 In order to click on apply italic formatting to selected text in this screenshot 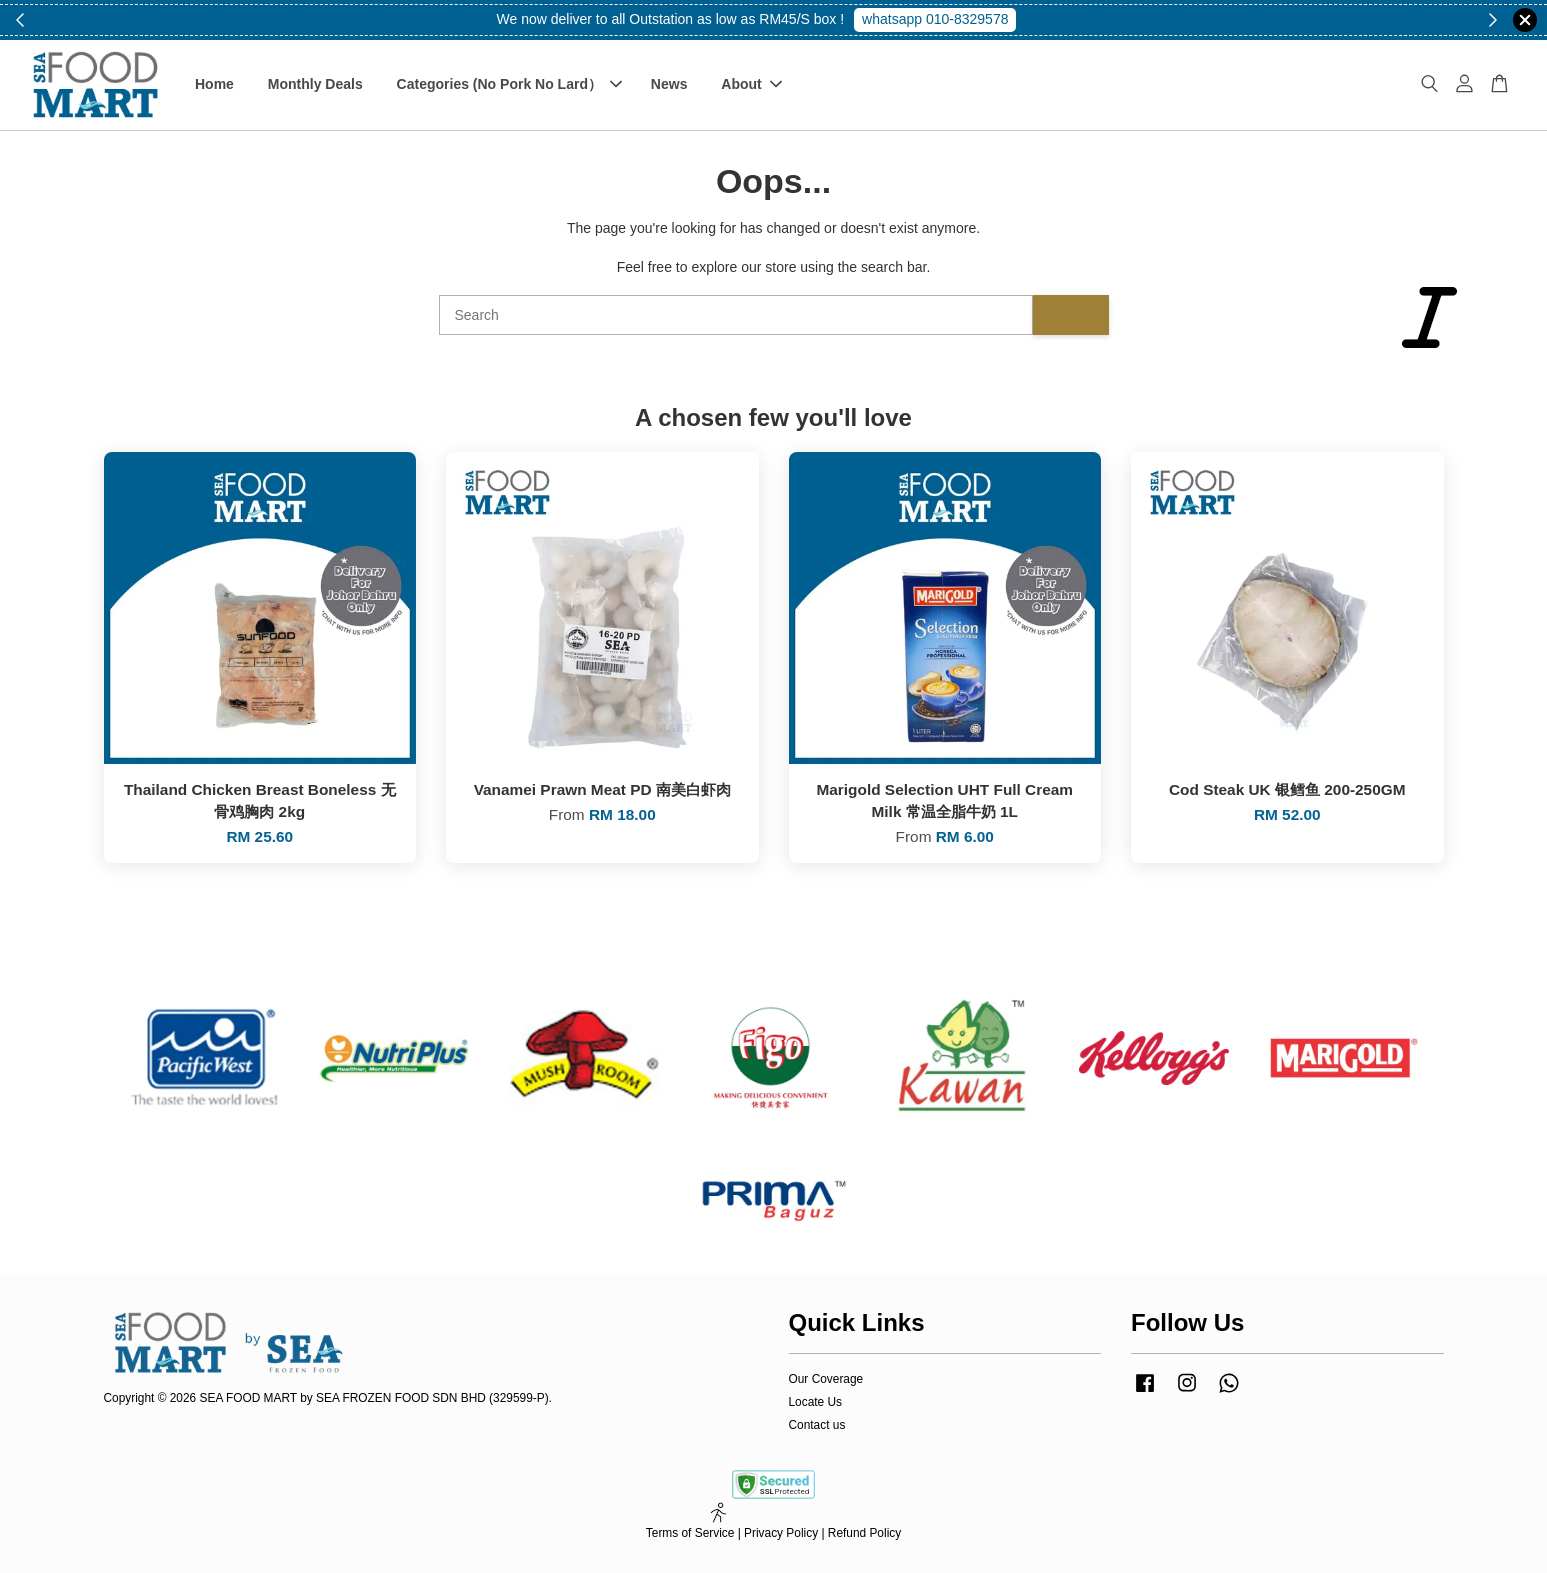, I will do `click(1429, 317)`.